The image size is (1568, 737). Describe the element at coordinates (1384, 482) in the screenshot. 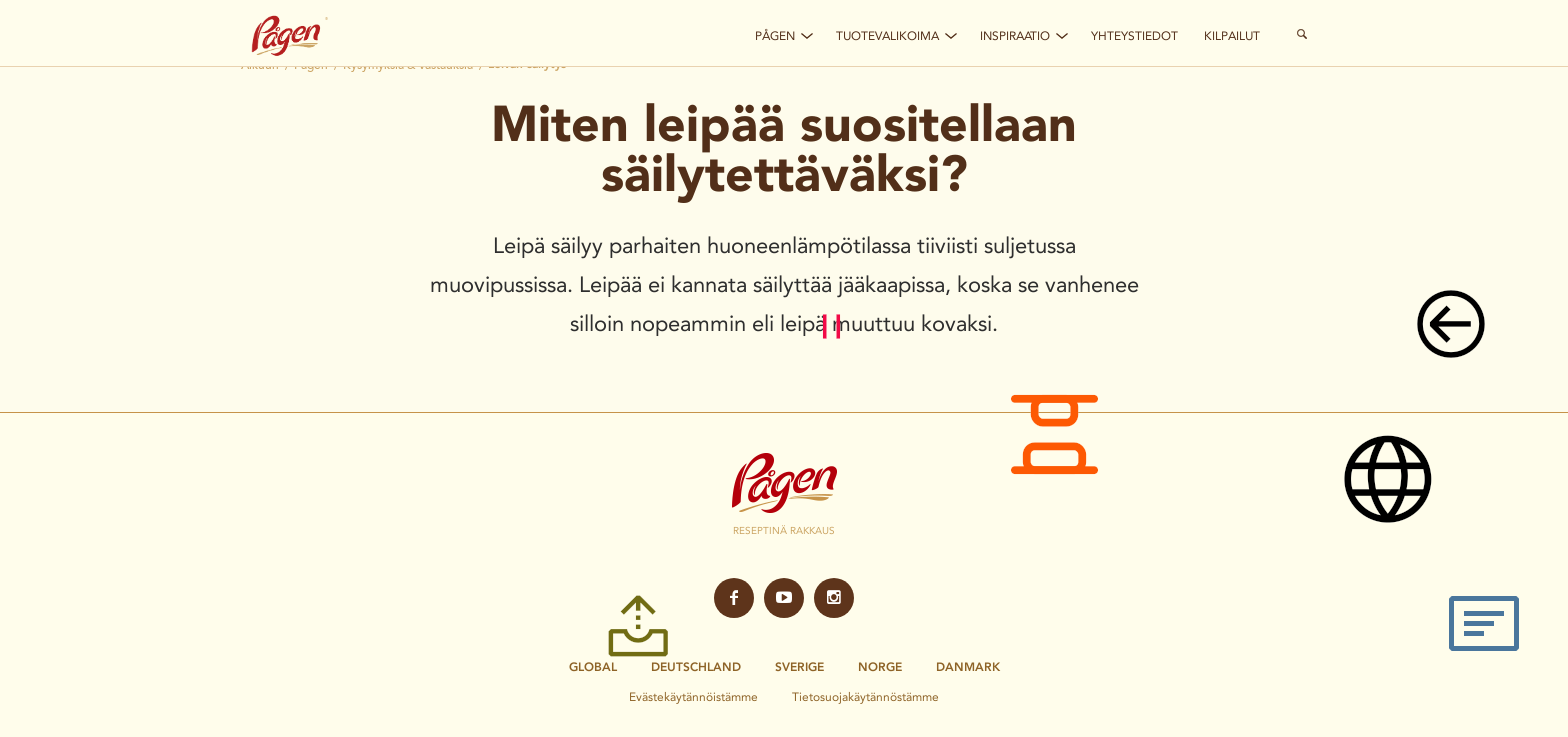

I see `access global or web-related settings` at that location.